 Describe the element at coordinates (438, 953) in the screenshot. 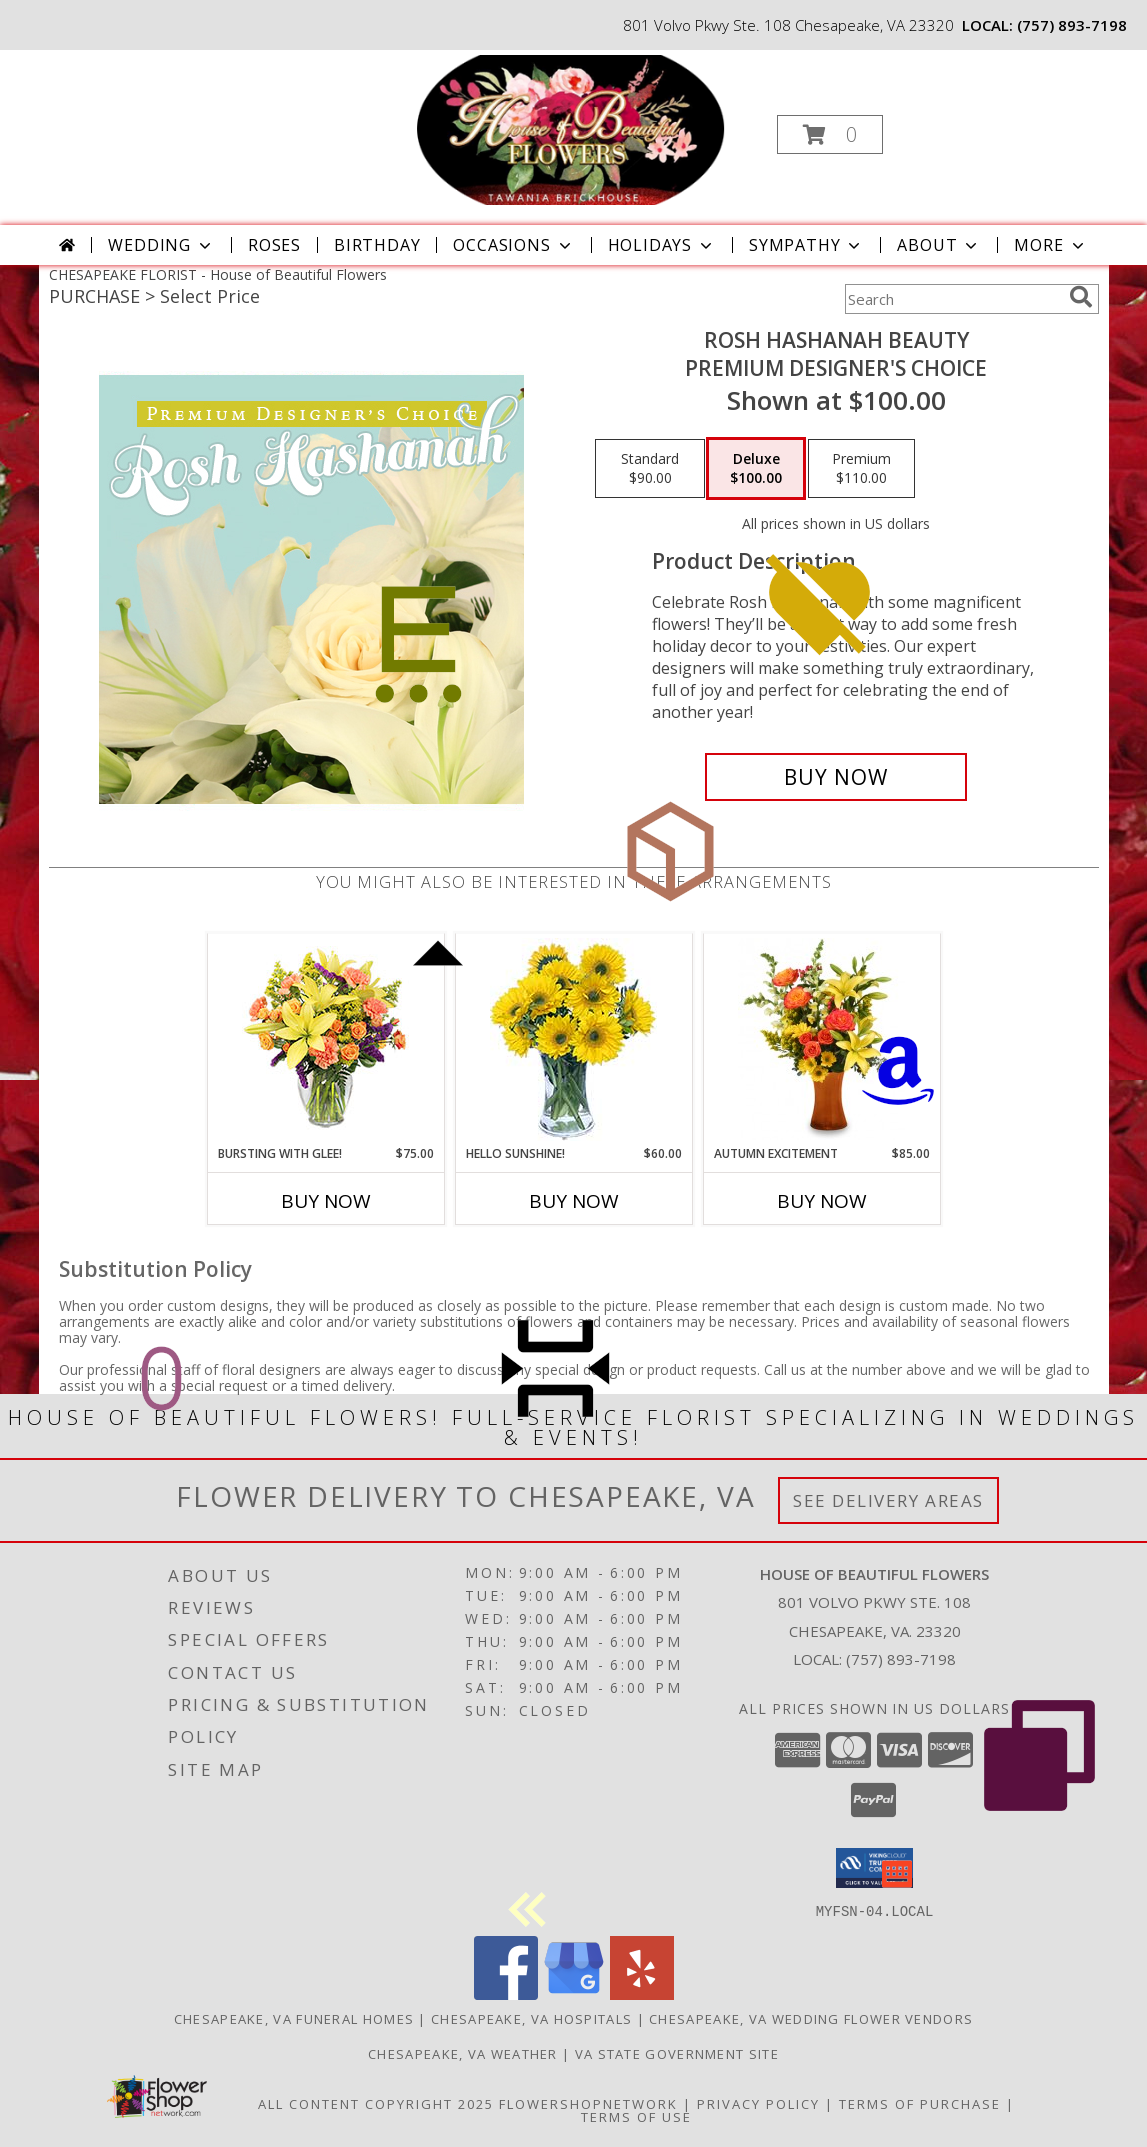

I see `expand or show more content above` at that location.